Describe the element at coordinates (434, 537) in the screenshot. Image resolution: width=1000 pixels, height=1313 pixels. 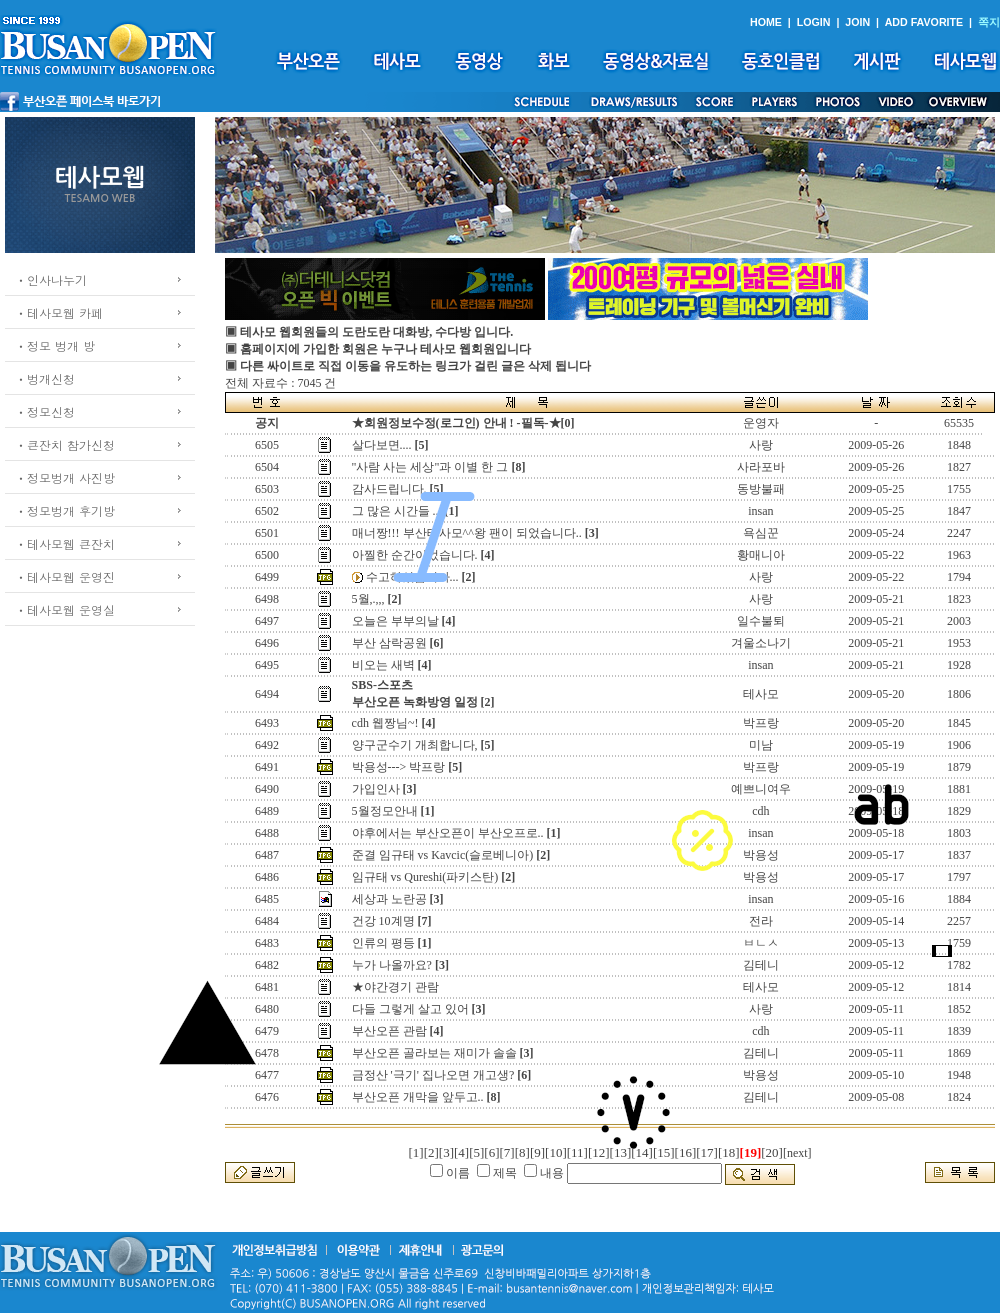
I see `apply italic formatting to selected text` at that location.